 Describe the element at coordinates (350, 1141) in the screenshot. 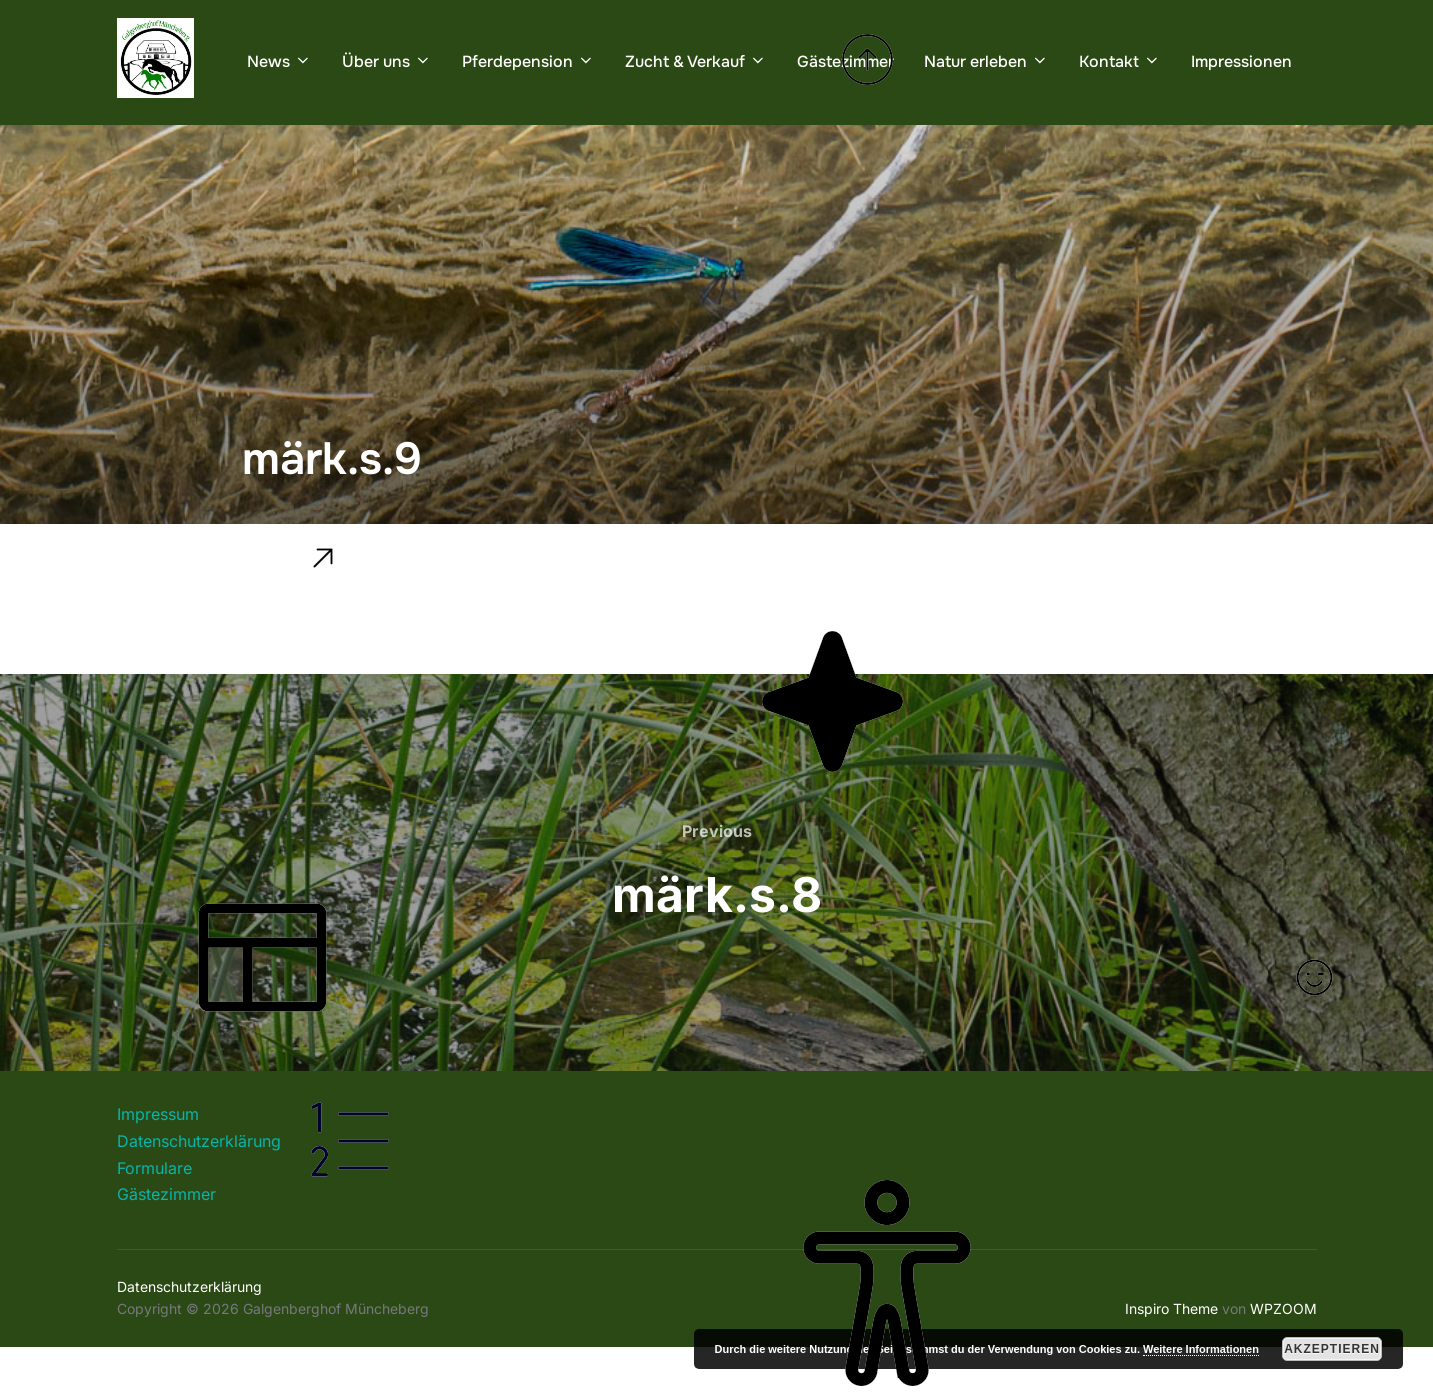

I see `create a numbered list` at that location.